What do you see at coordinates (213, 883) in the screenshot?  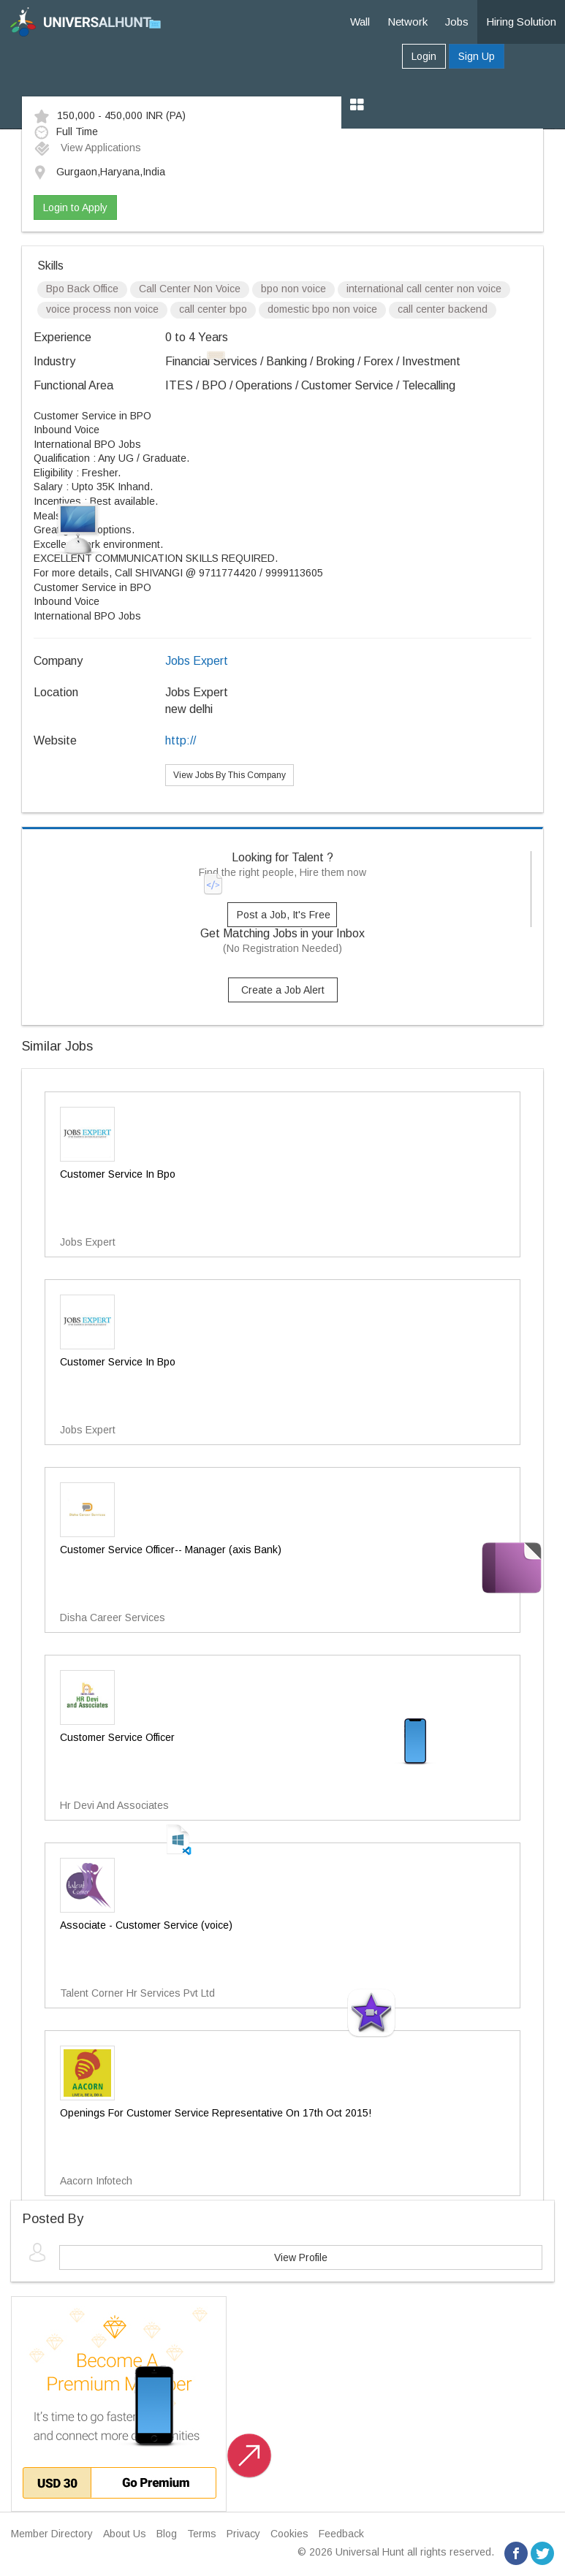 I see `an HTML or web document file` at bounding box center [213, 883].